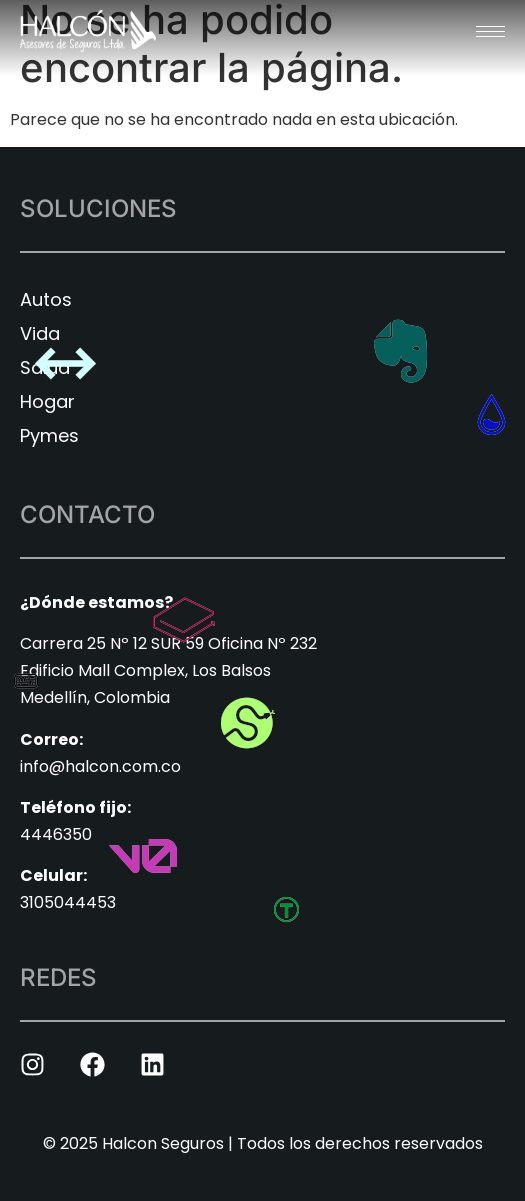 This screenshot has width=525, height=1201. What do you see at coordinates (491, 414) in the screenshot?
I see `open rainmeter desktop customization application` at bounding box center [491, 414].